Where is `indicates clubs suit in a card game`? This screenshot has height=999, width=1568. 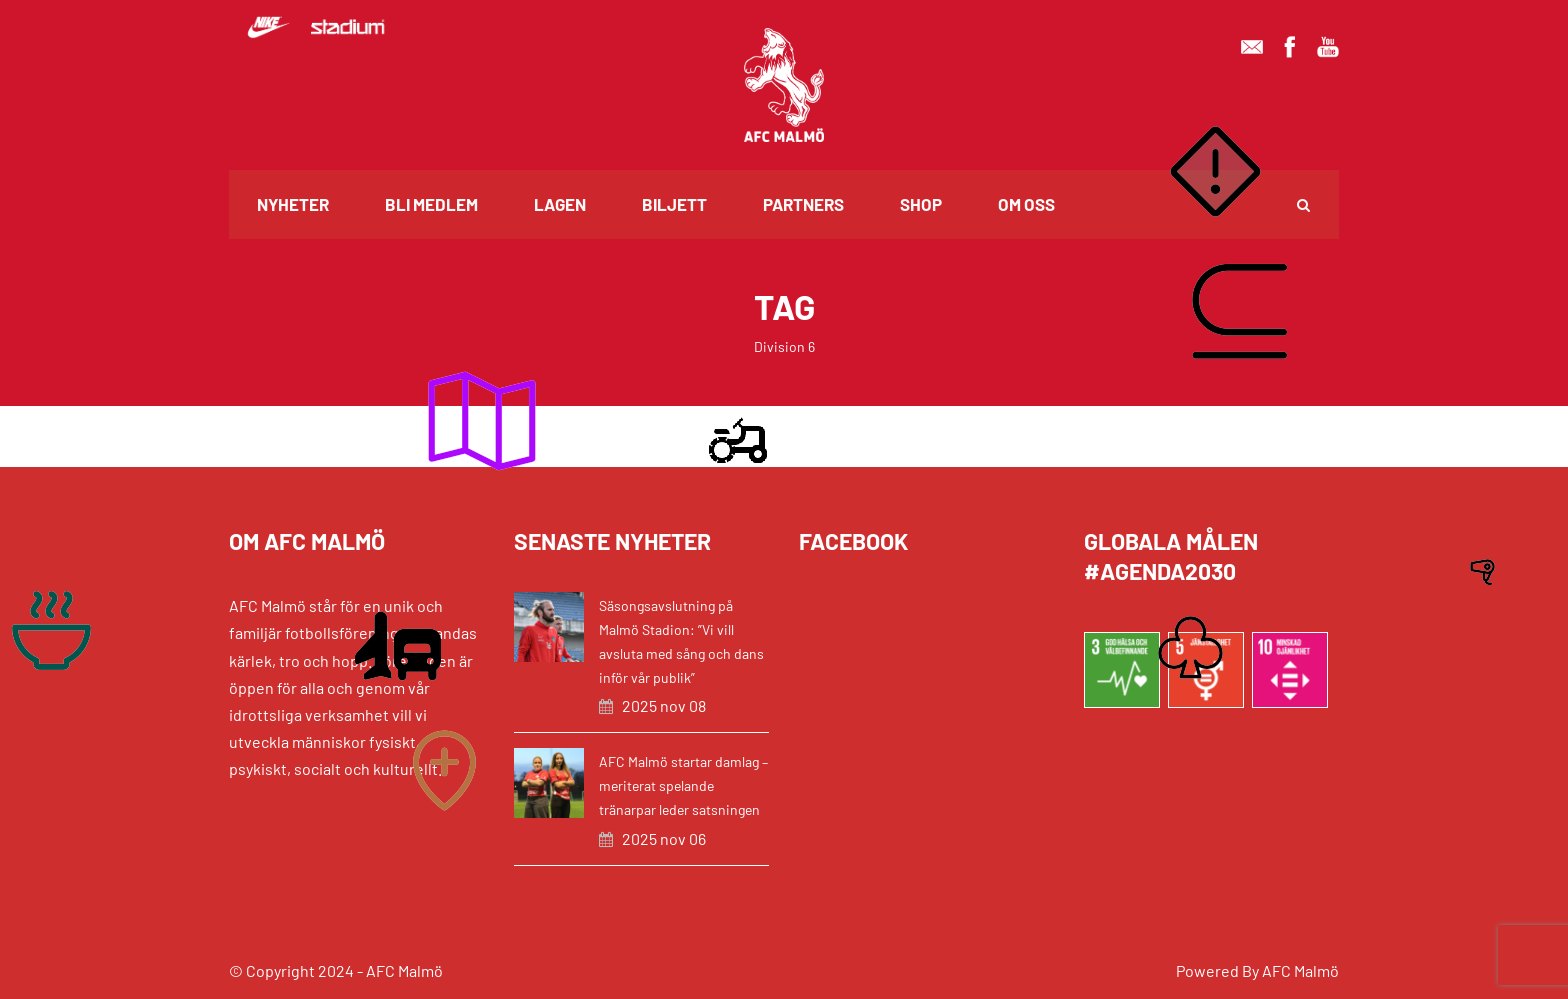 indicates clubs suit in a card game is located at coordinates (1190, 648).